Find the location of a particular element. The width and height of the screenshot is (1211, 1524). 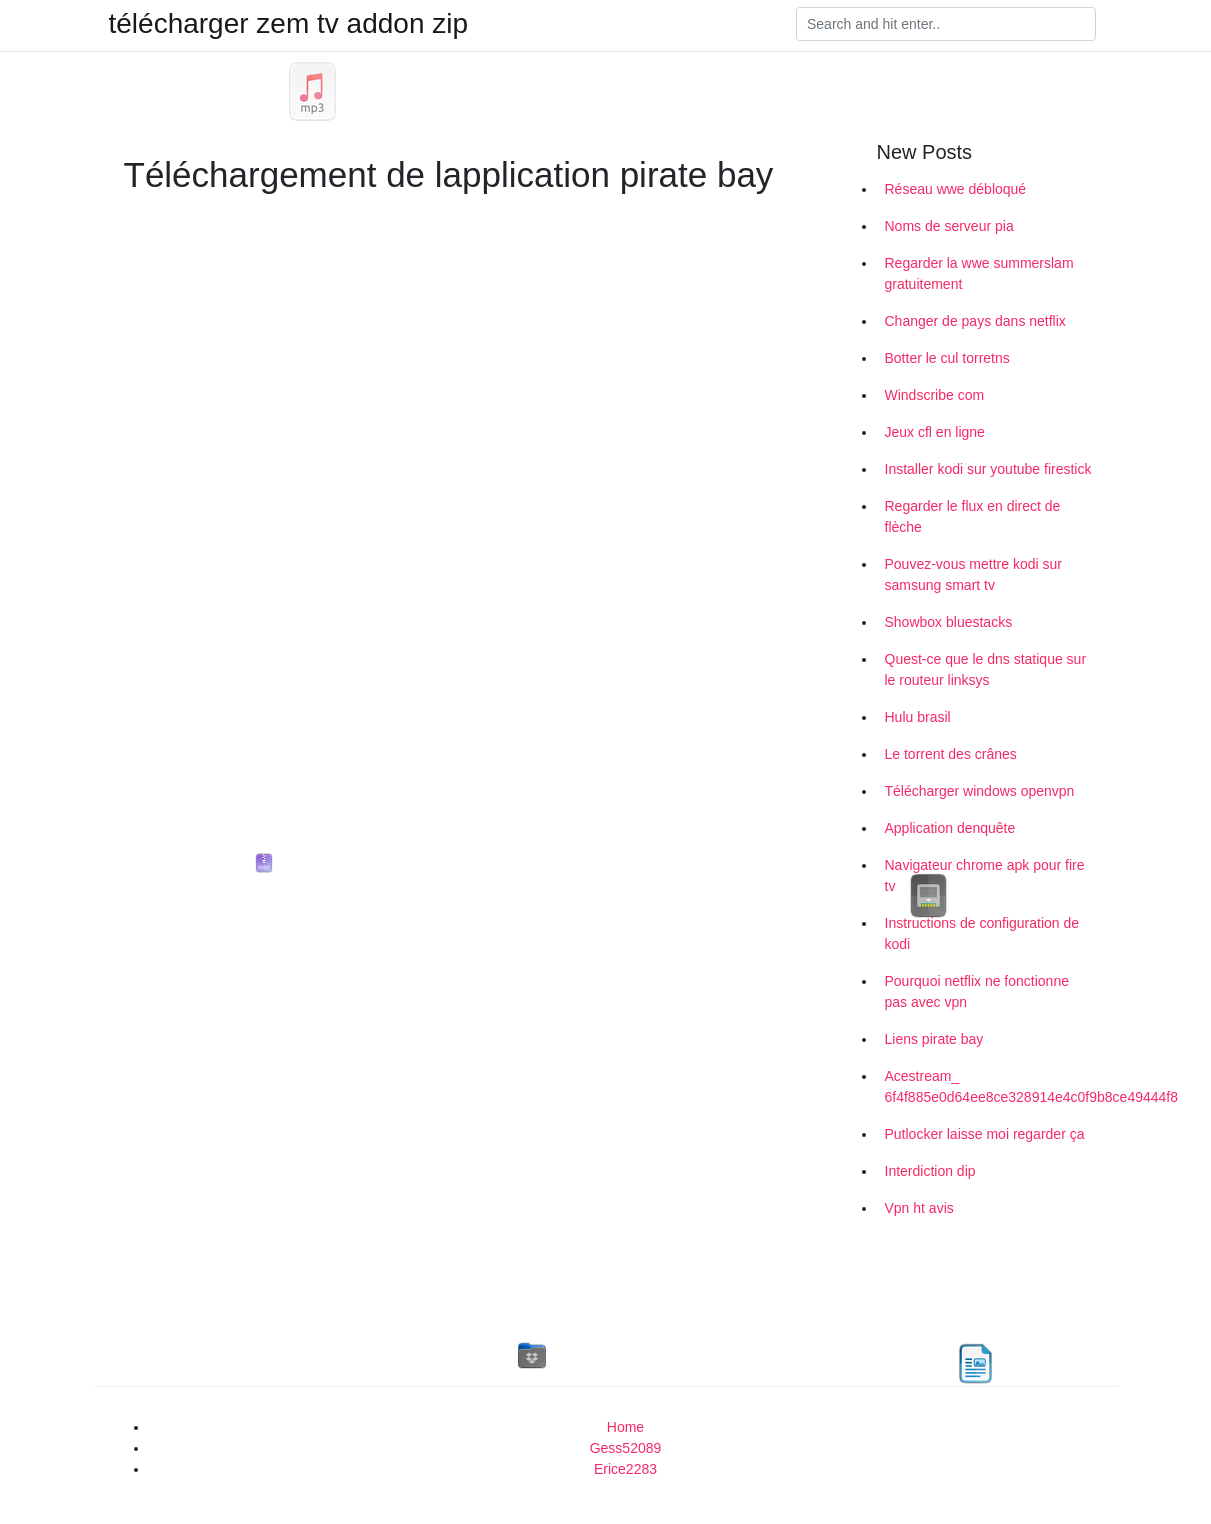

open your Dropbox folder is located at coordinates (532, 1355).